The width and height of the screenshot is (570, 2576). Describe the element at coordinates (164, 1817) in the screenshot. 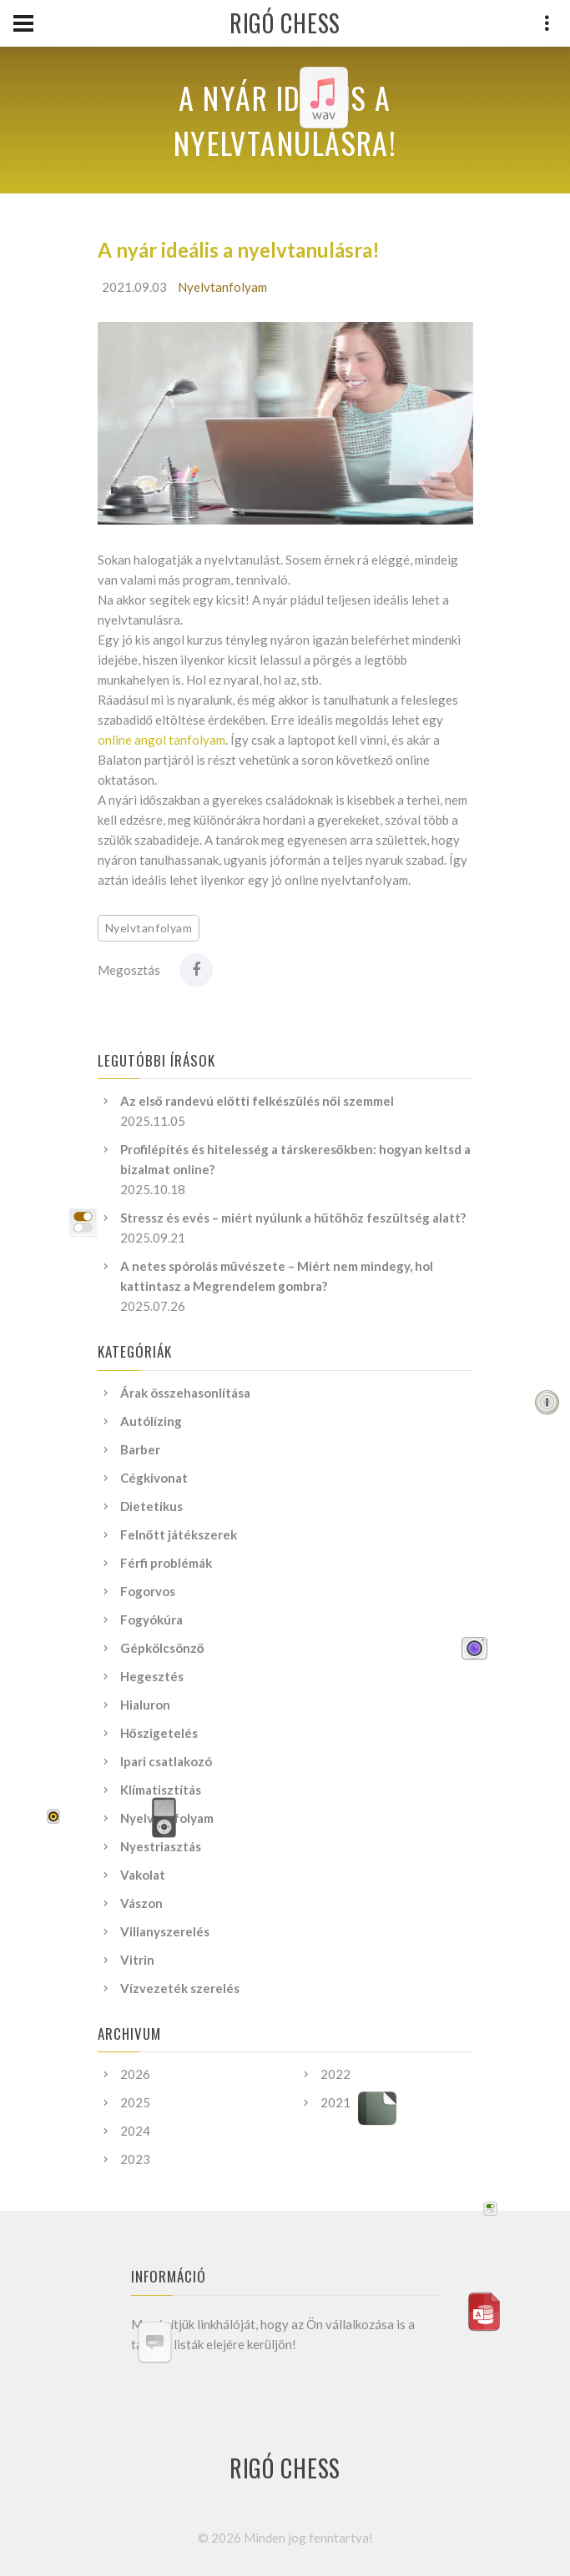

I see `indicates a connected multimedia player device` at that location.